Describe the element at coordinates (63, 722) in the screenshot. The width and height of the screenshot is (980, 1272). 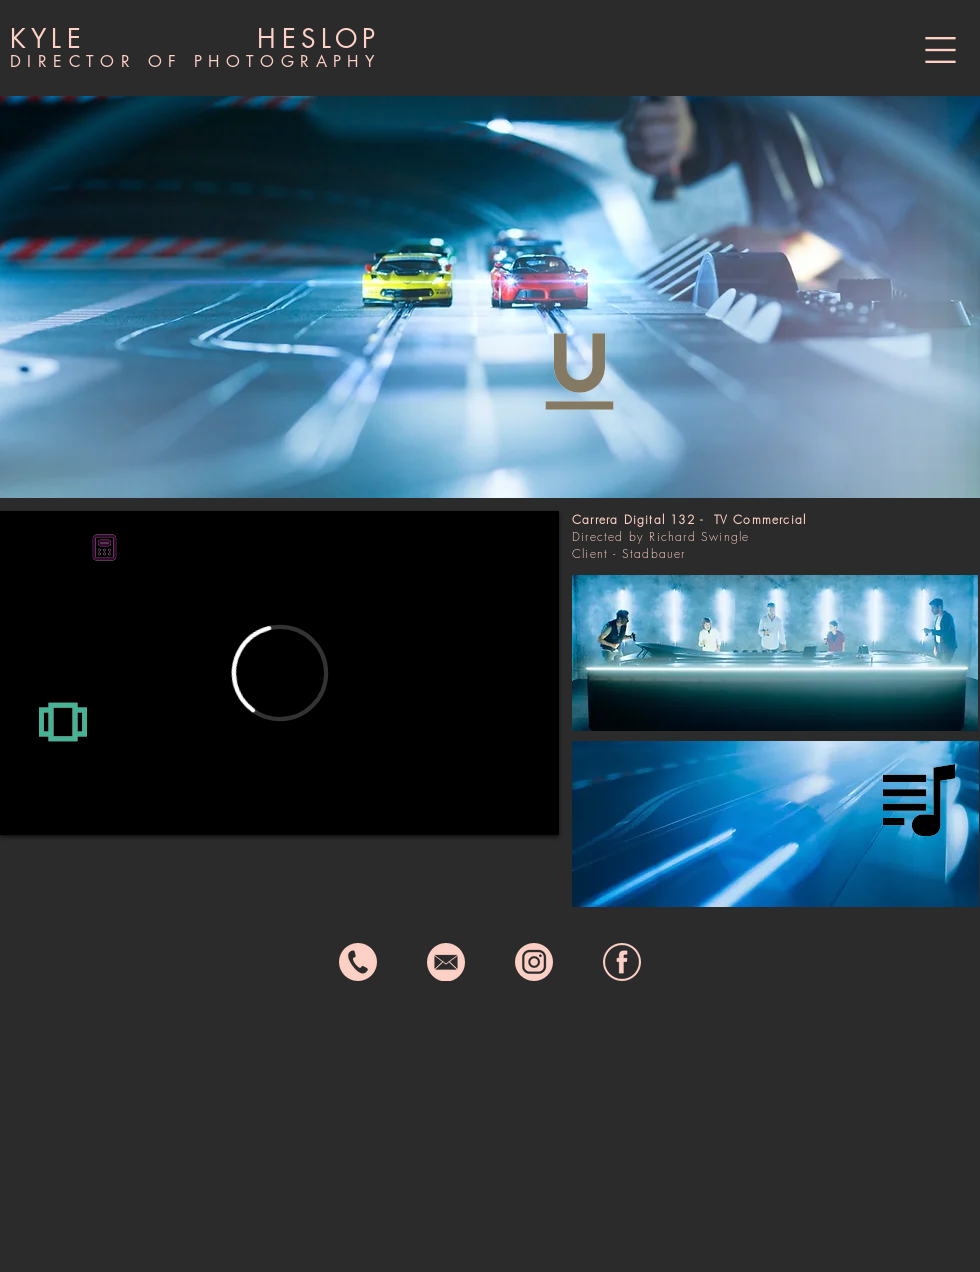
I see `view content in carousel mode` at that location.